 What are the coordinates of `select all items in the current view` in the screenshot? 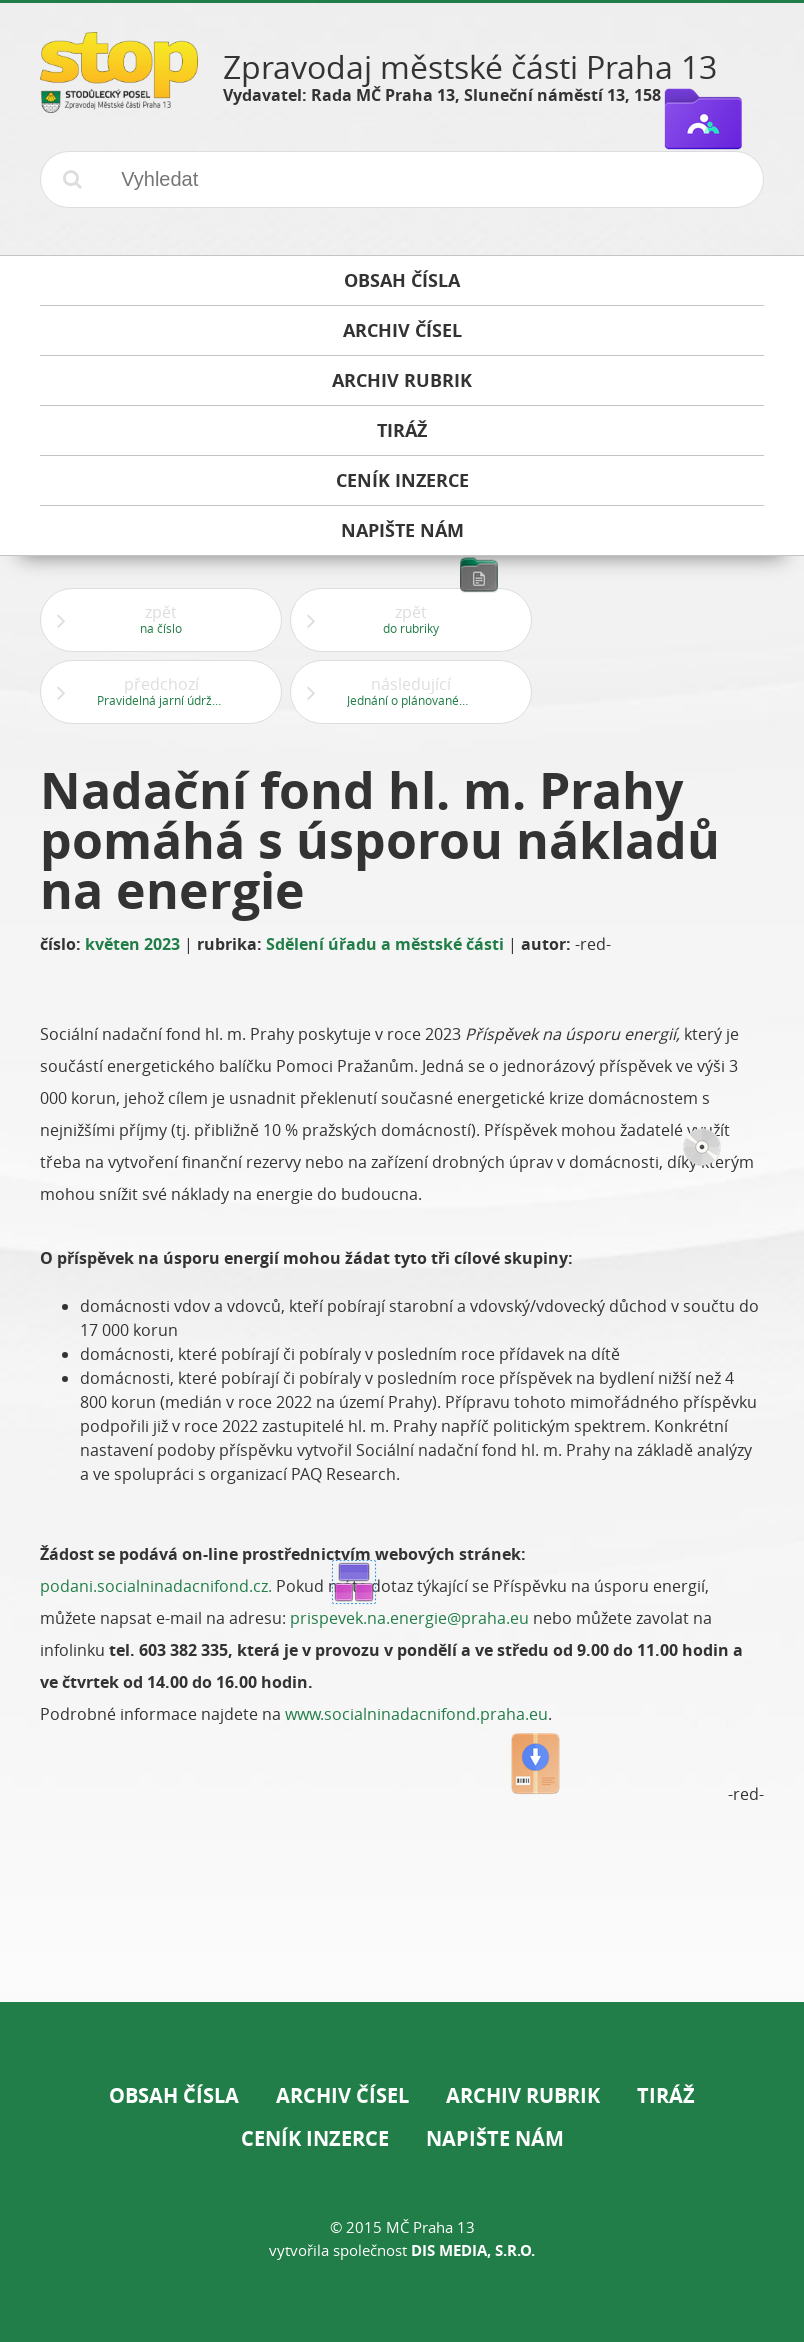 It's located at (354, 1582).